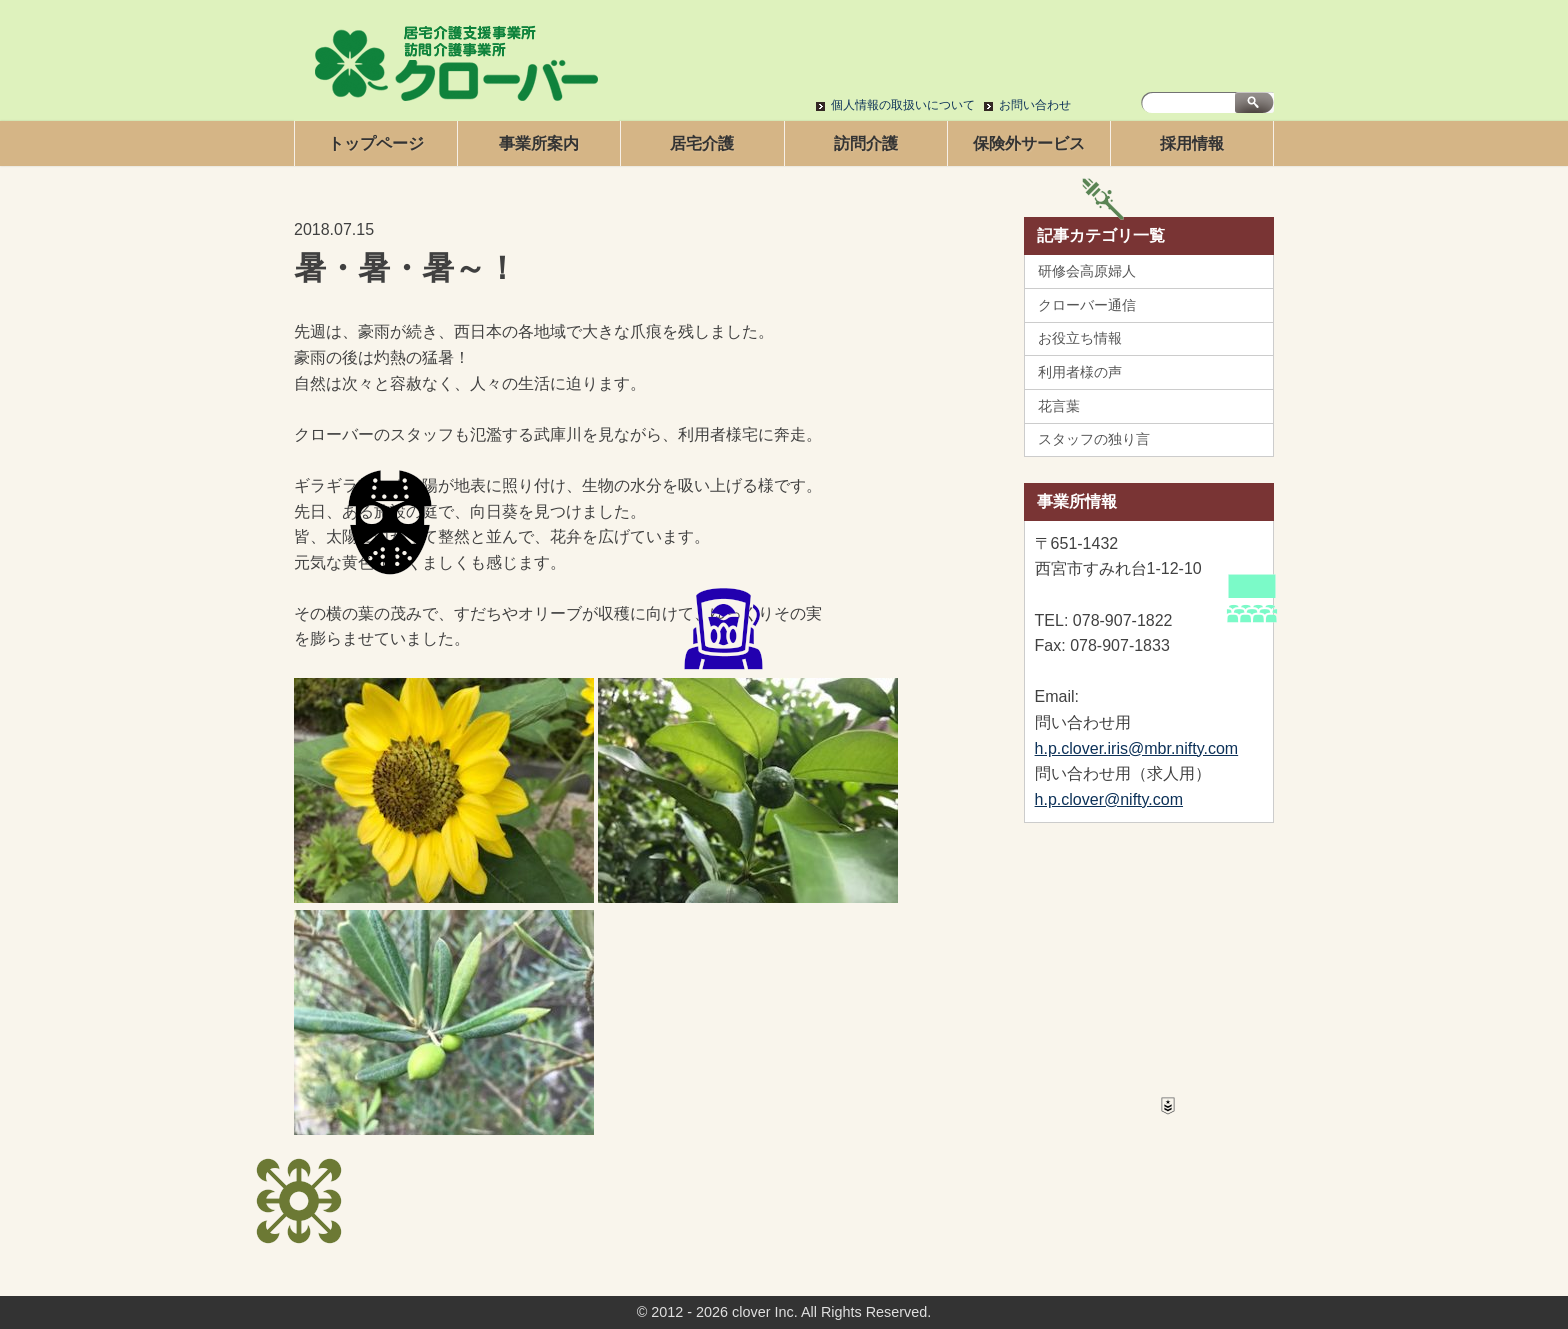 This screenshot has width=1568, height=1329. What do you see at coordinates (1252, 598) in the screenshot?
I see `access theater or cinema listings` at bounding box center [1252, 598].